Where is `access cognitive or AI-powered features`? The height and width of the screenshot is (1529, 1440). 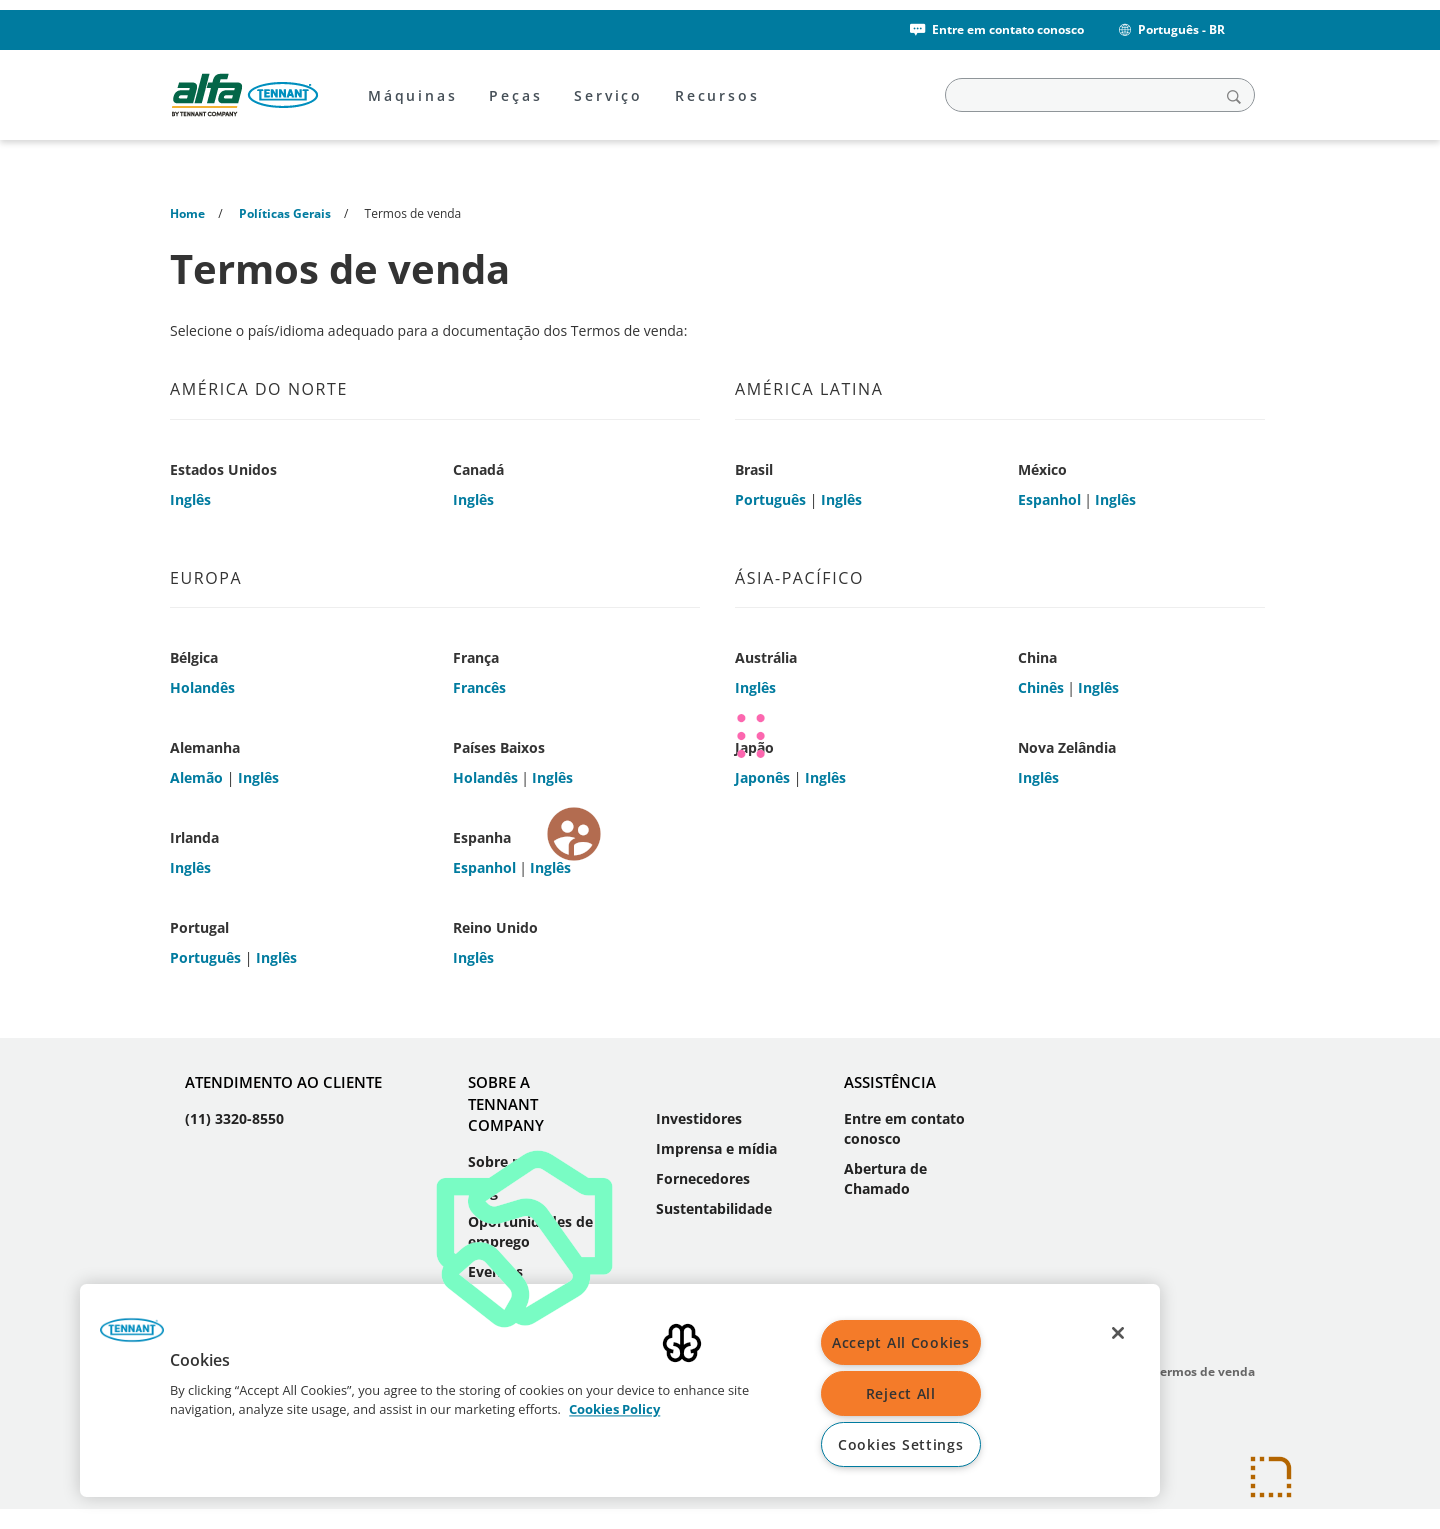
access cognitive or AI-powered features is located at coordinates (682, 1343).